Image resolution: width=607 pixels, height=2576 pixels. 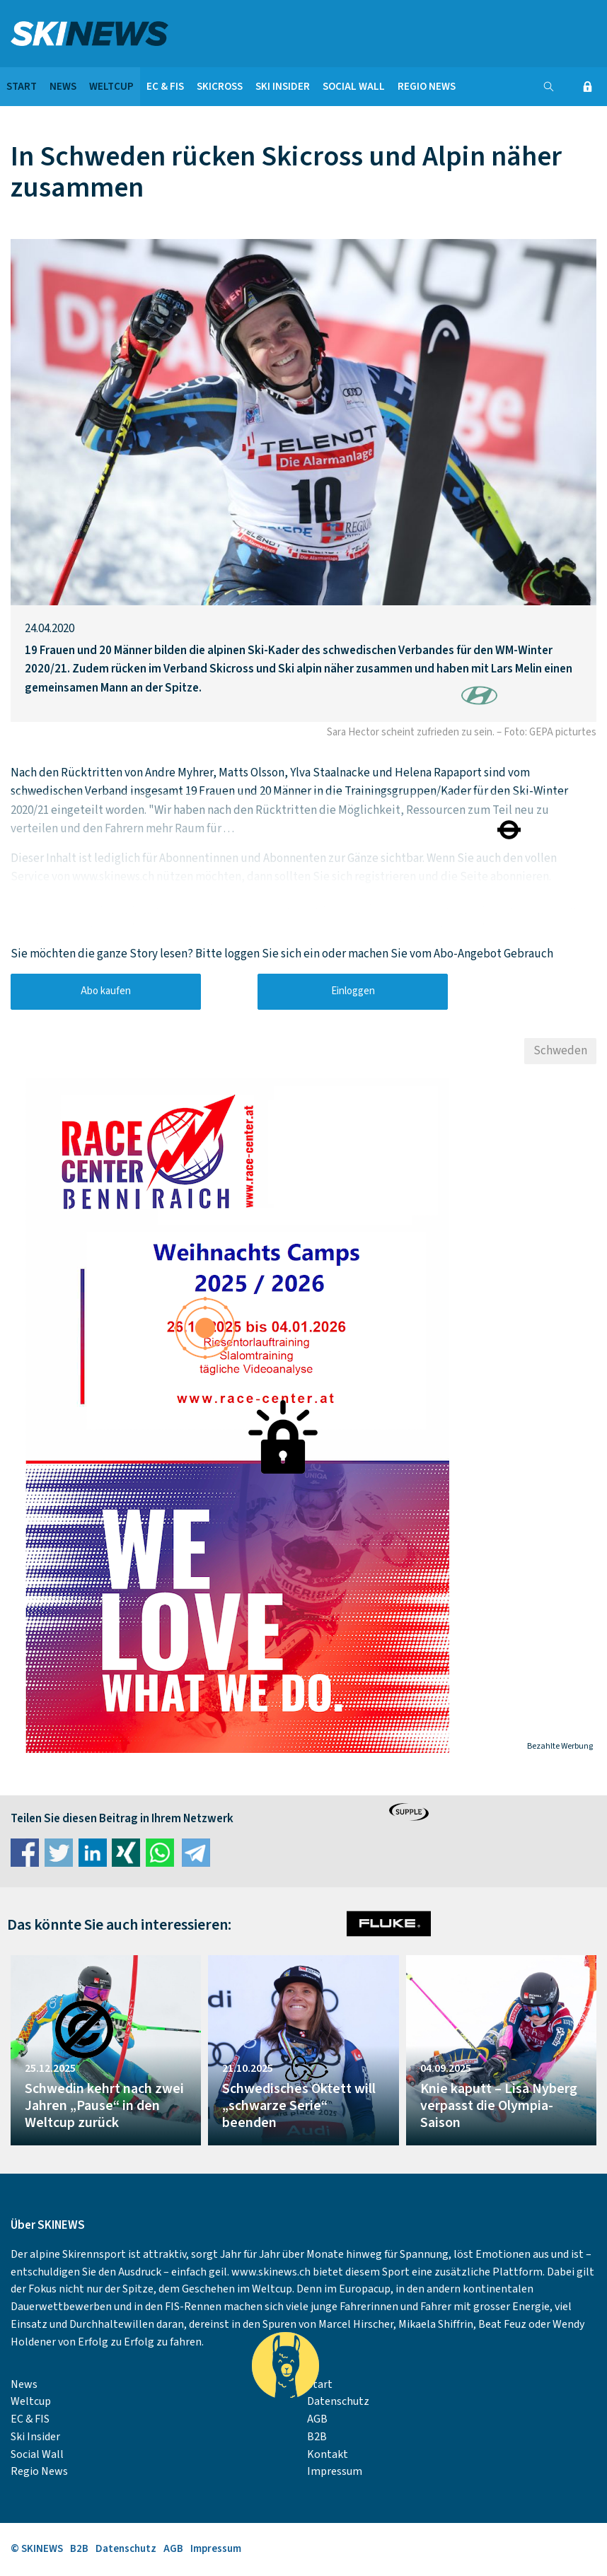 I want to click on supple brand logo, so click(x=409, y=1813).